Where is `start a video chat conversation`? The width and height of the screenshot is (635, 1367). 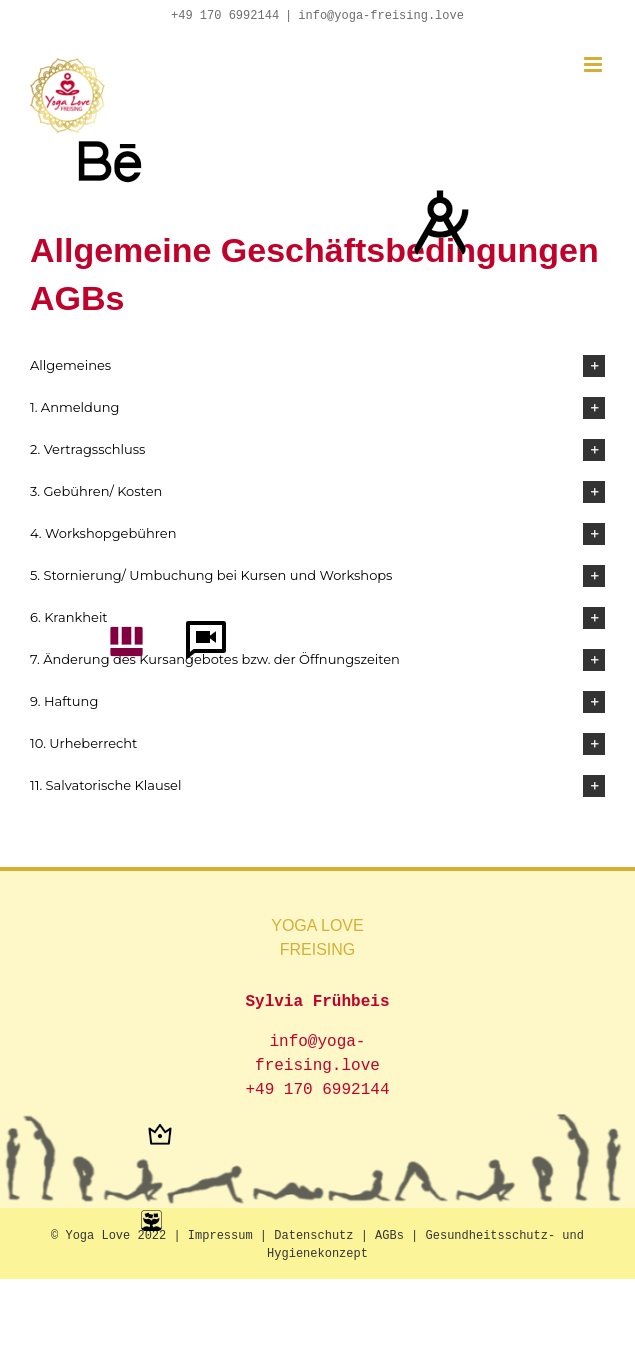 start a video chat conversation is located at coordinates (206, 639).